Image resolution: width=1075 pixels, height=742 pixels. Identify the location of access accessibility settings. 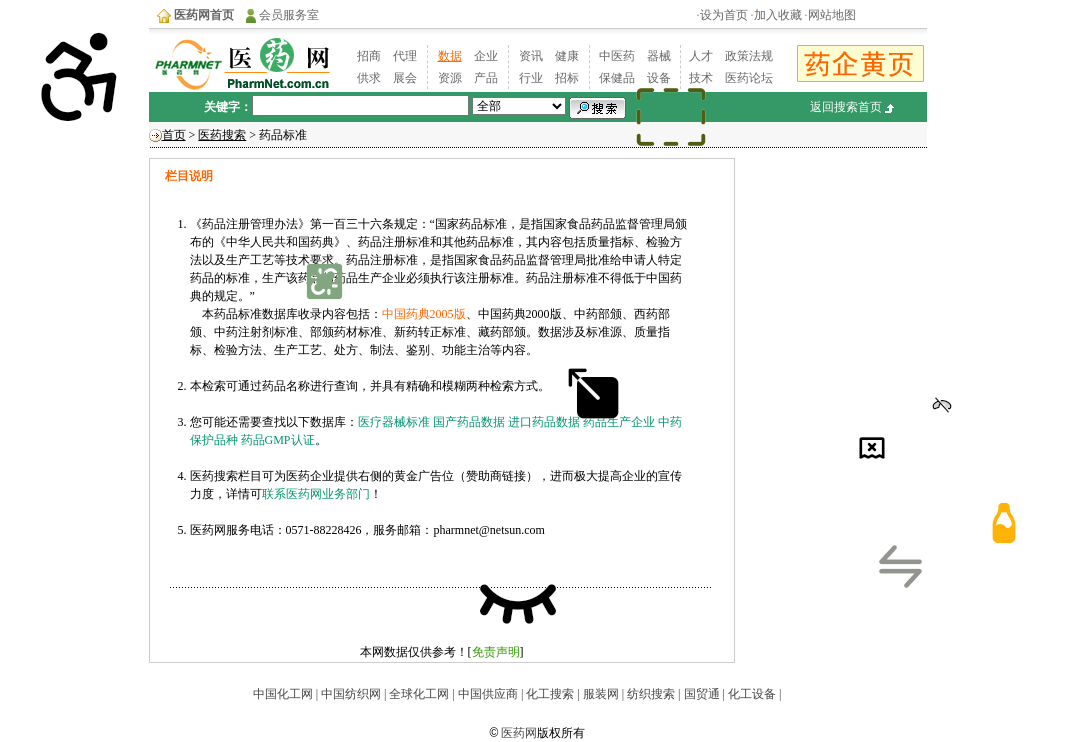
(81, 77).